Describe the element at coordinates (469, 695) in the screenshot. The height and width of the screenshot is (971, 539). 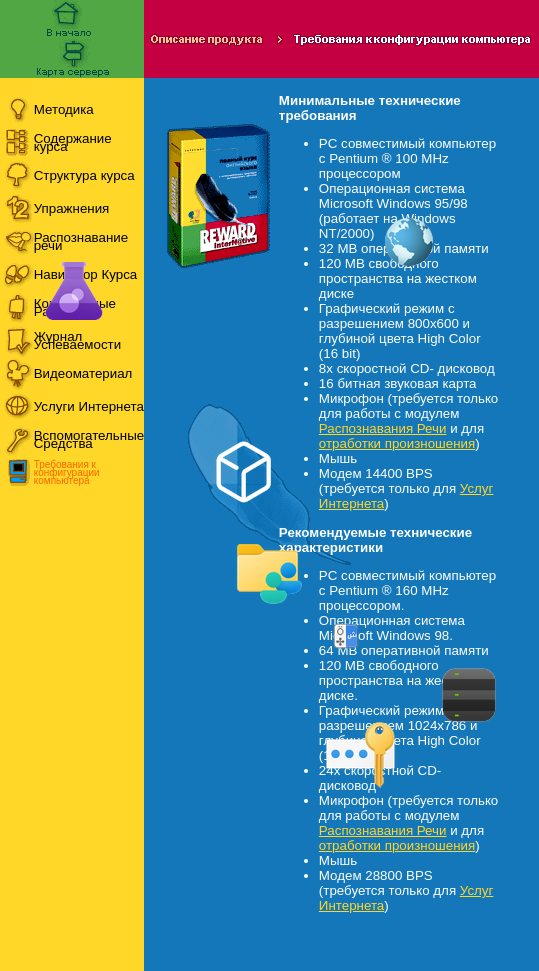
I see `access network server settings` at that location.